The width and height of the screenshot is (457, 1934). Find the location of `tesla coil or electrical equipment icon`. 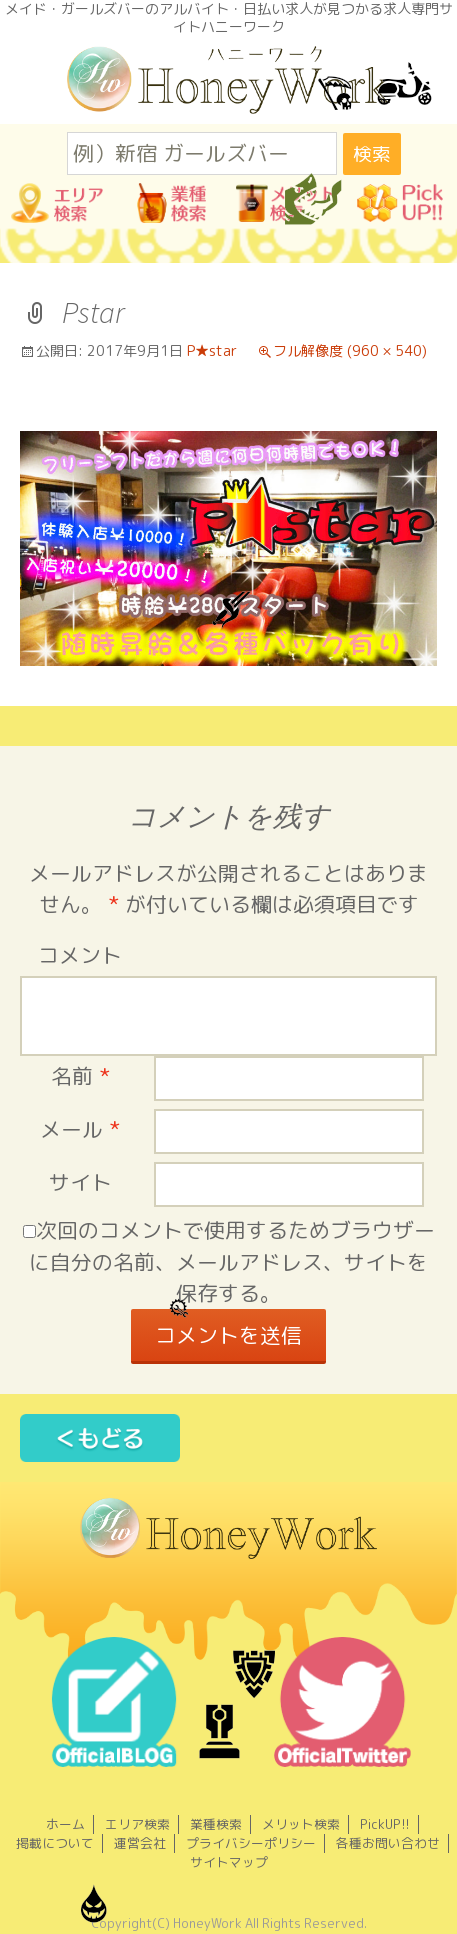

tesla coil or electrical equipment icon is located at coordinates (219, 1731).